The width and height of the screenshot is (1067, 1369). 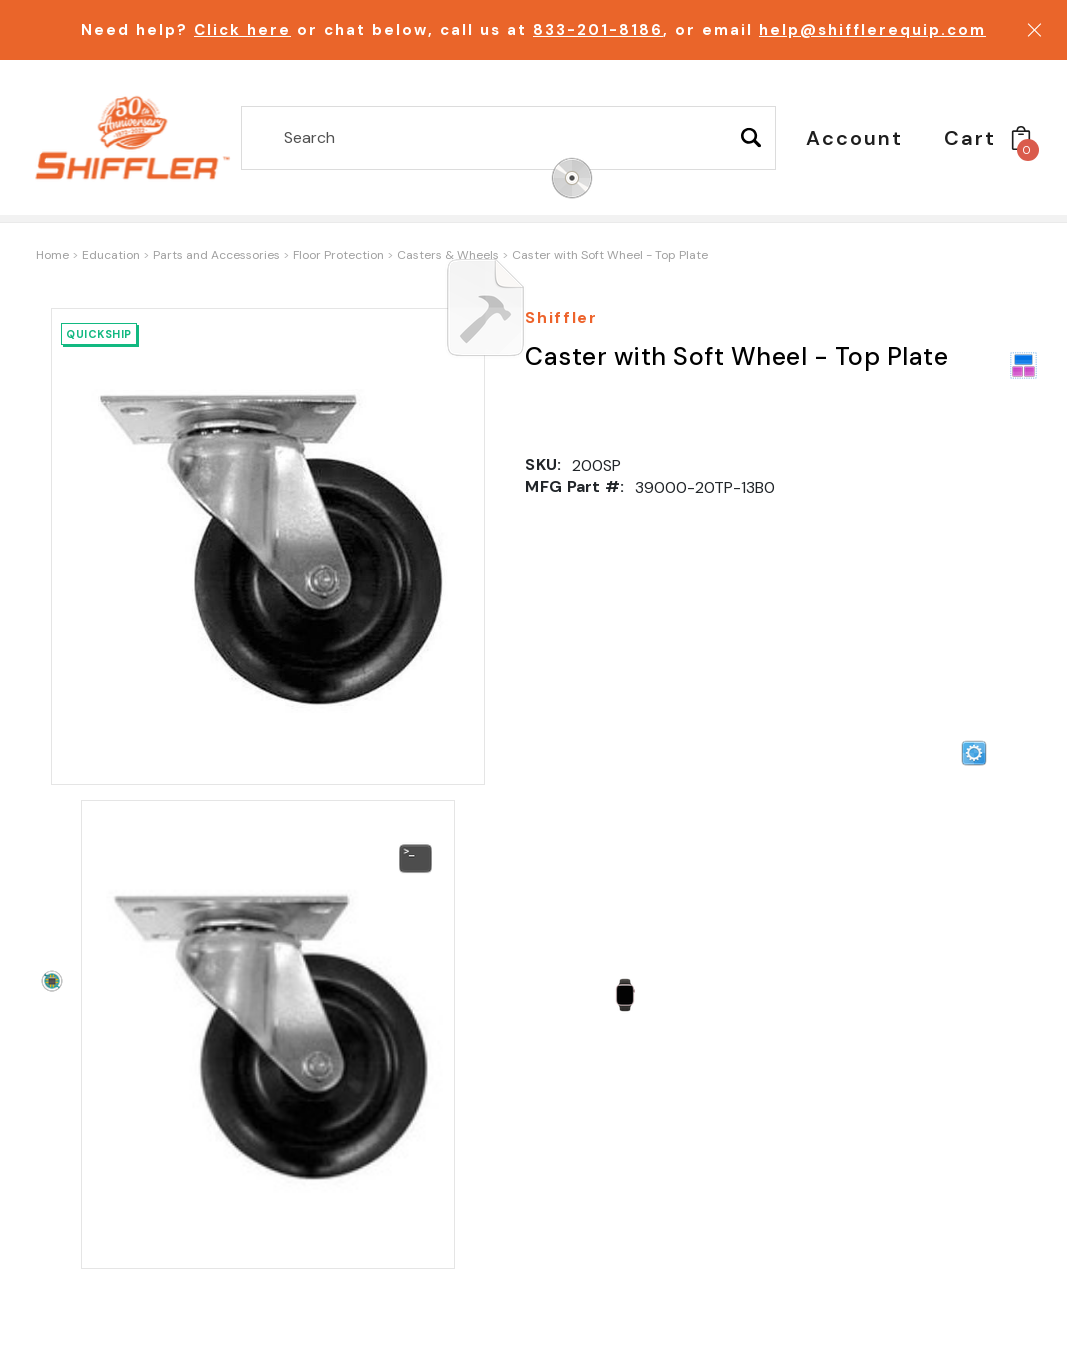 I want to click on select all items in the current view, so click(x=1023, y=365).